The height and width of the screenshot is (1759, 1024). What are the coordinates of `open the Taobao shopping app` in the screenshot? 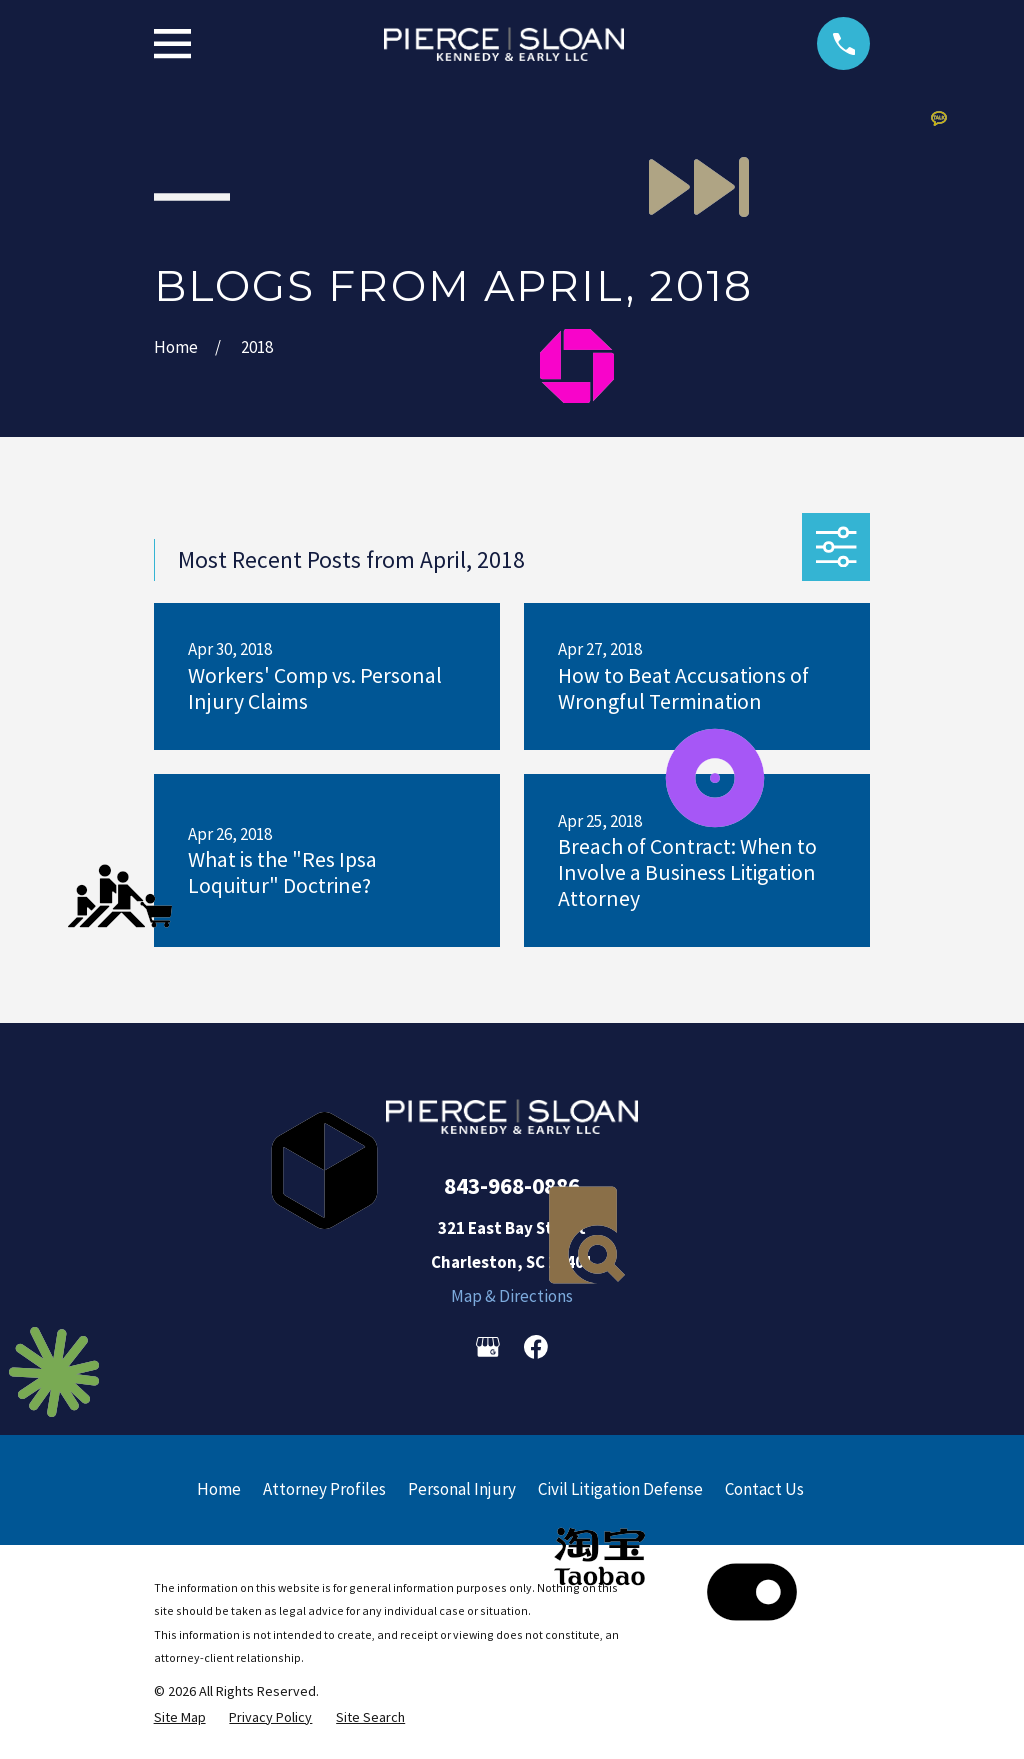 It's located at (599, 1556).